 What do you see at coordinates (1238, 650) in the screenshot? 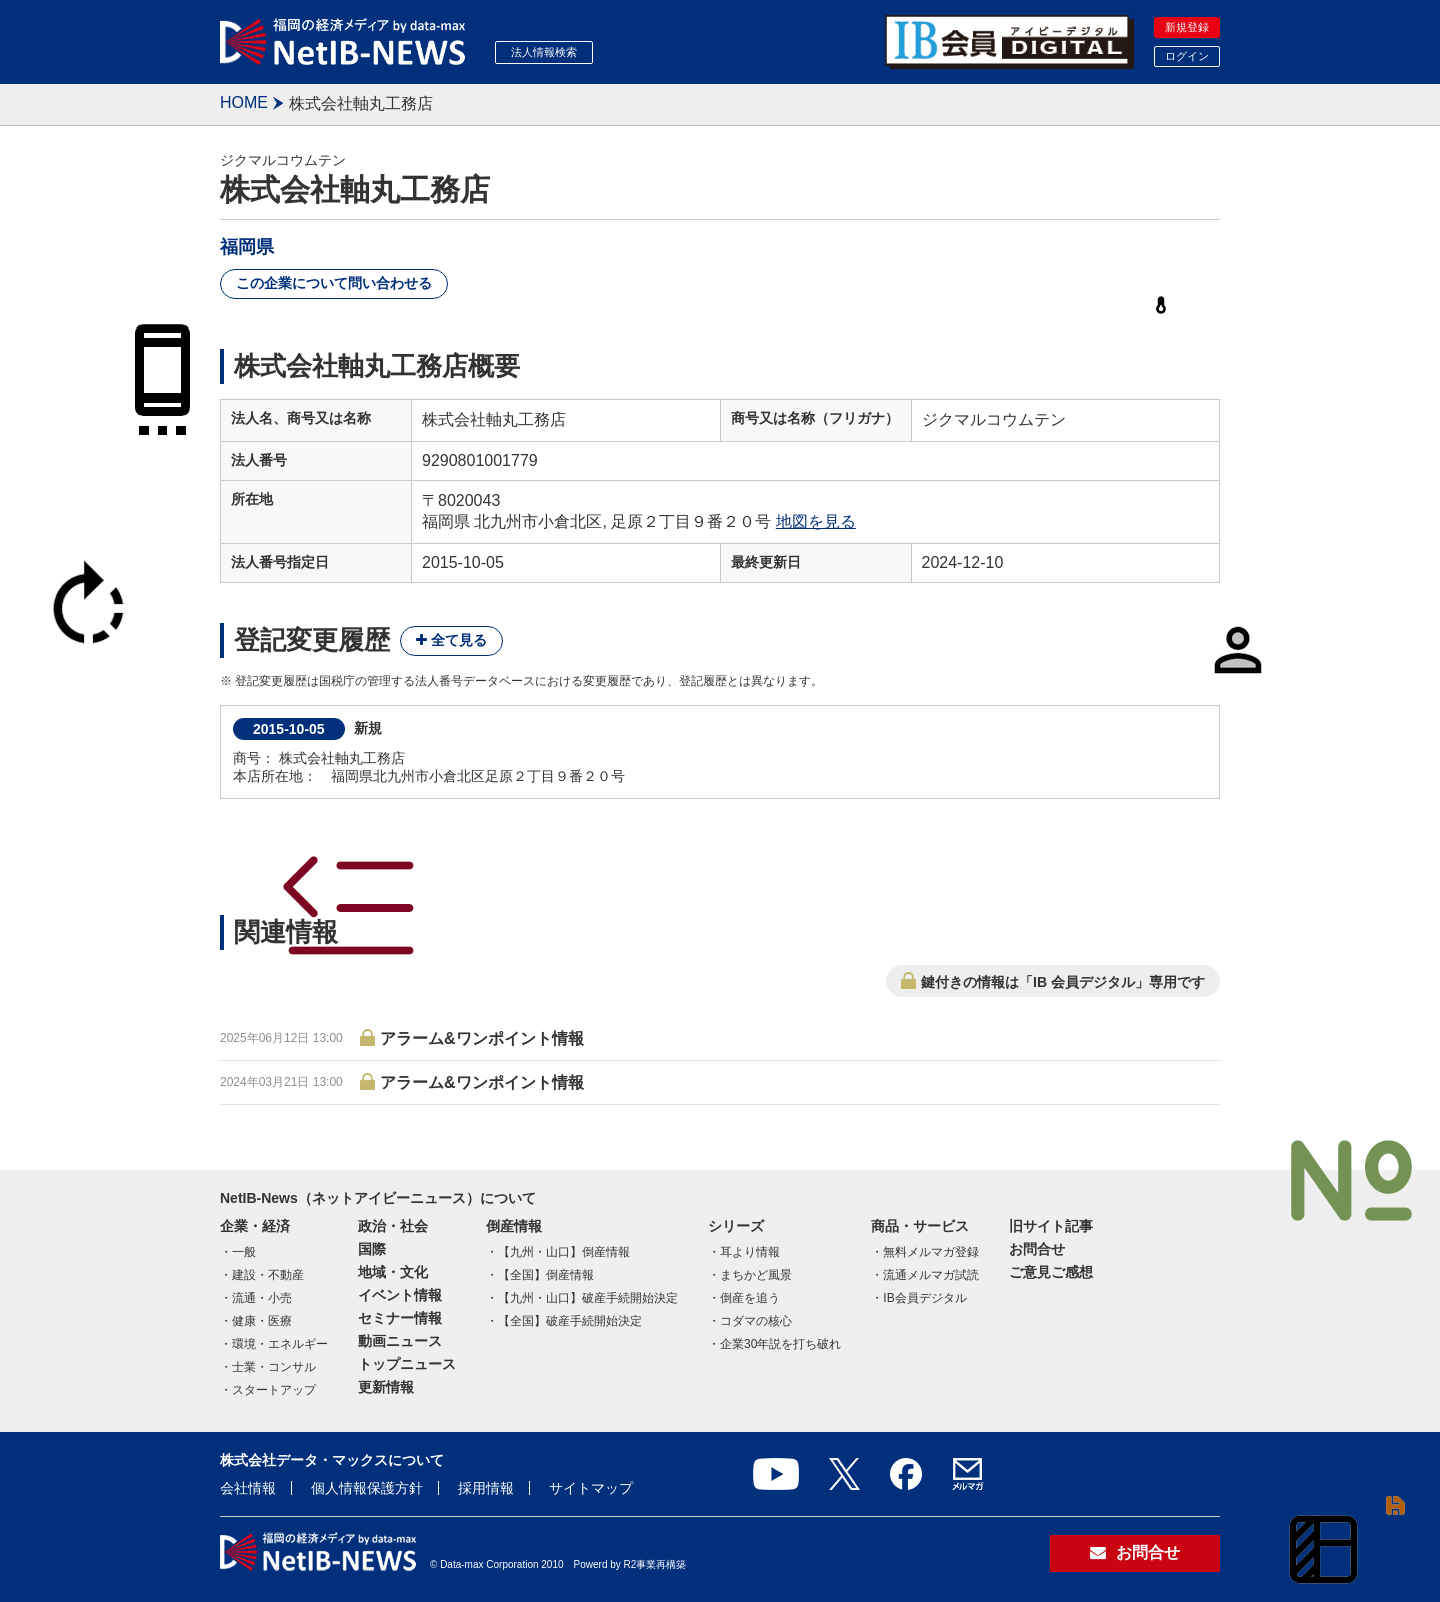
I see `view your profile` at bounding box center [1238, 650].